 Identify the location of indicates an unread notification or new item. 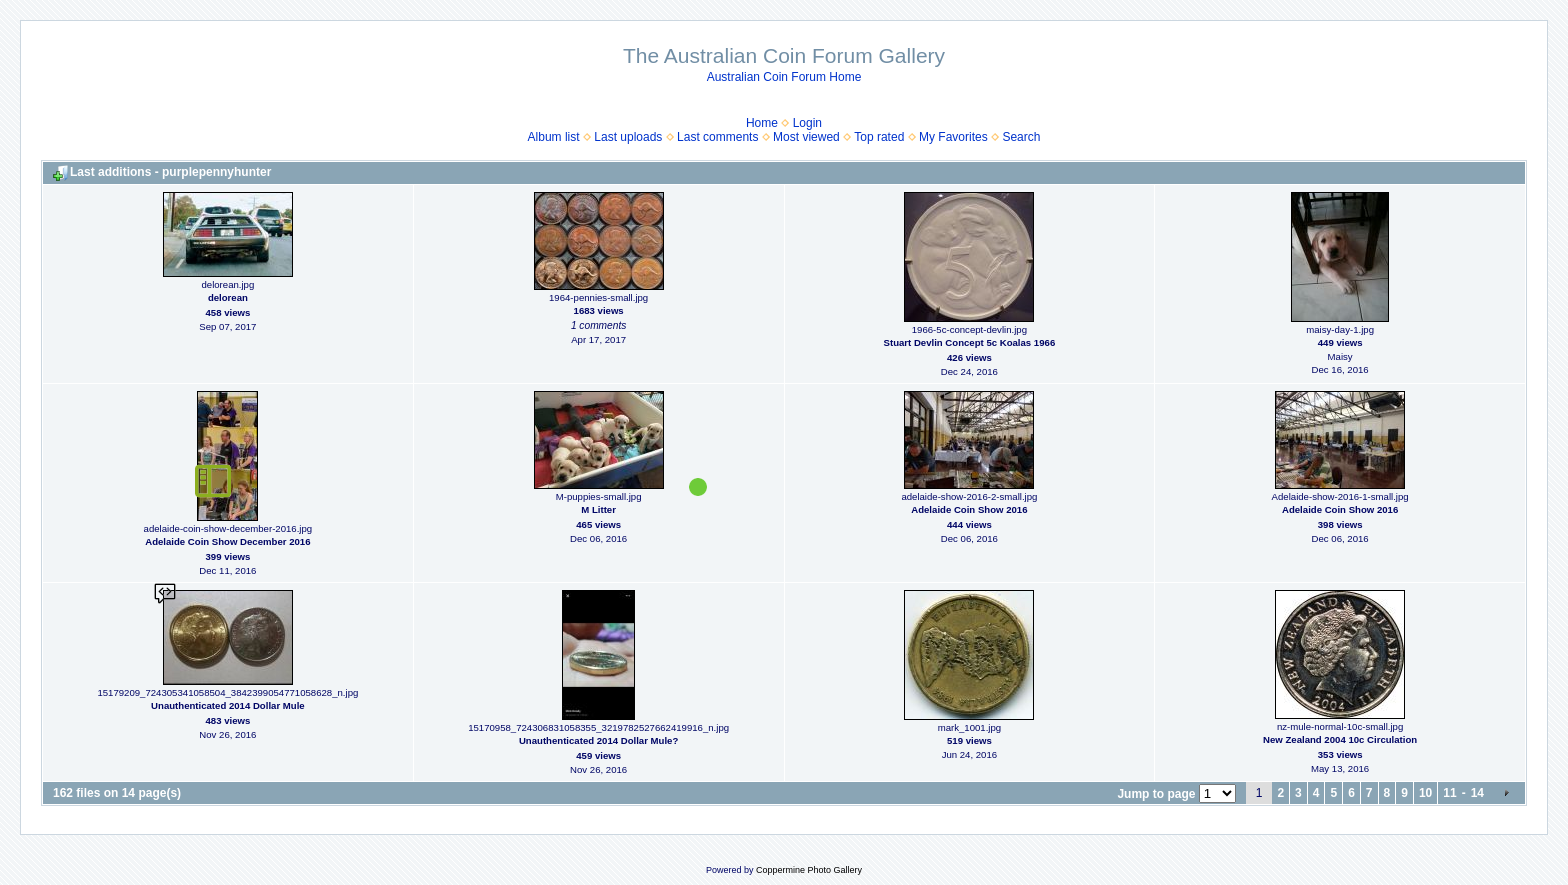
(698, 487).